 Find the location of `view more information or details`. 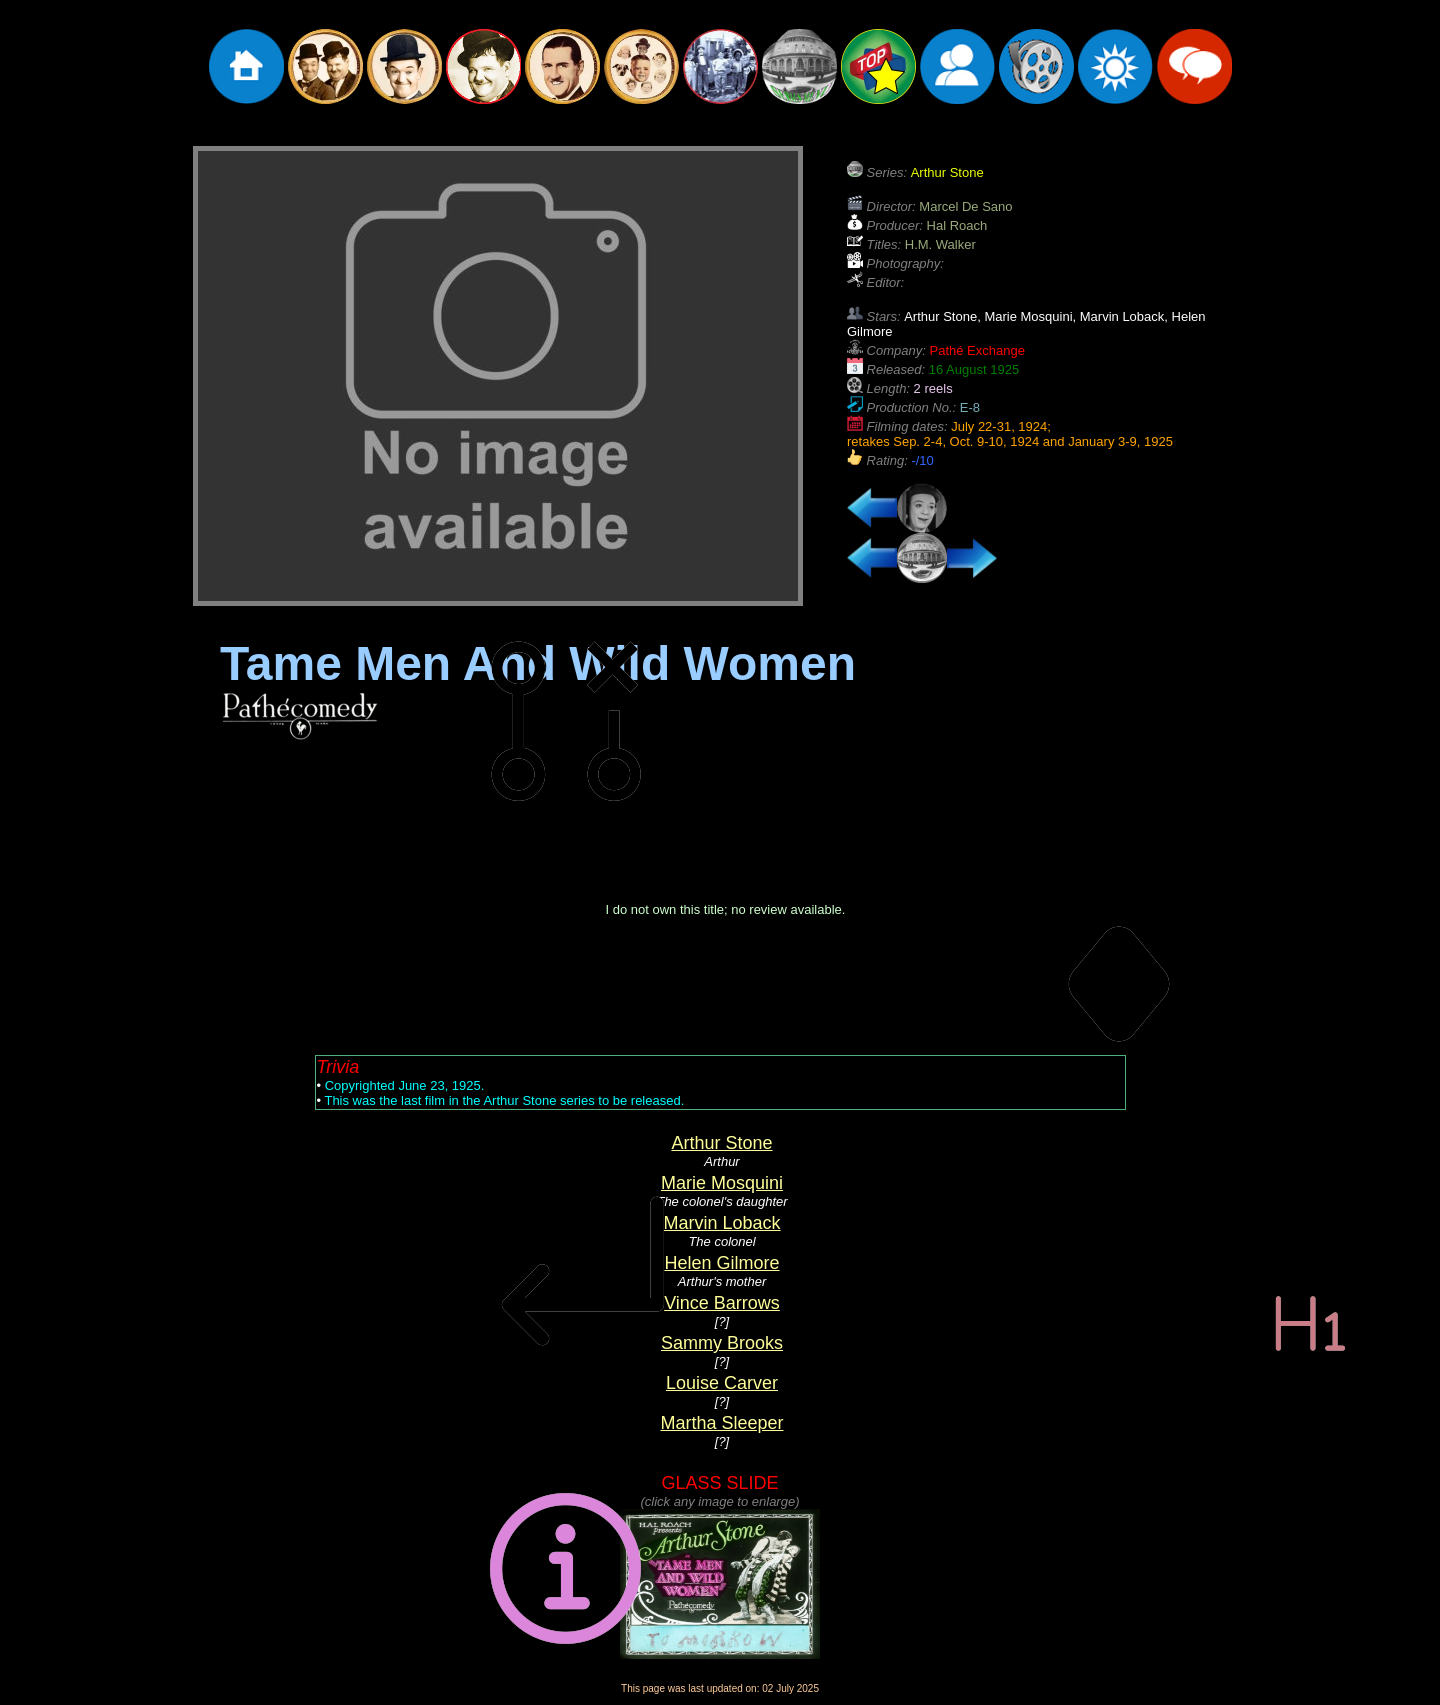

view more information or details is located at coordinates (568, 1571).